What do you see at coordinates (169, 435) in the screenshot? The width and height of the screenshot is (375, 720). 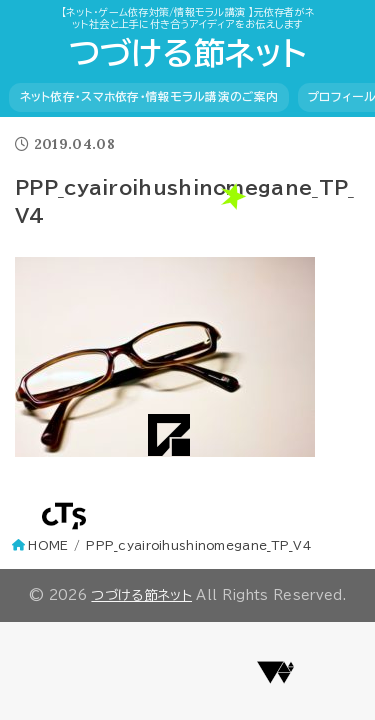 I see `SPDX (Software Package Data Exchange) logo` at bounding box center [169, 435].